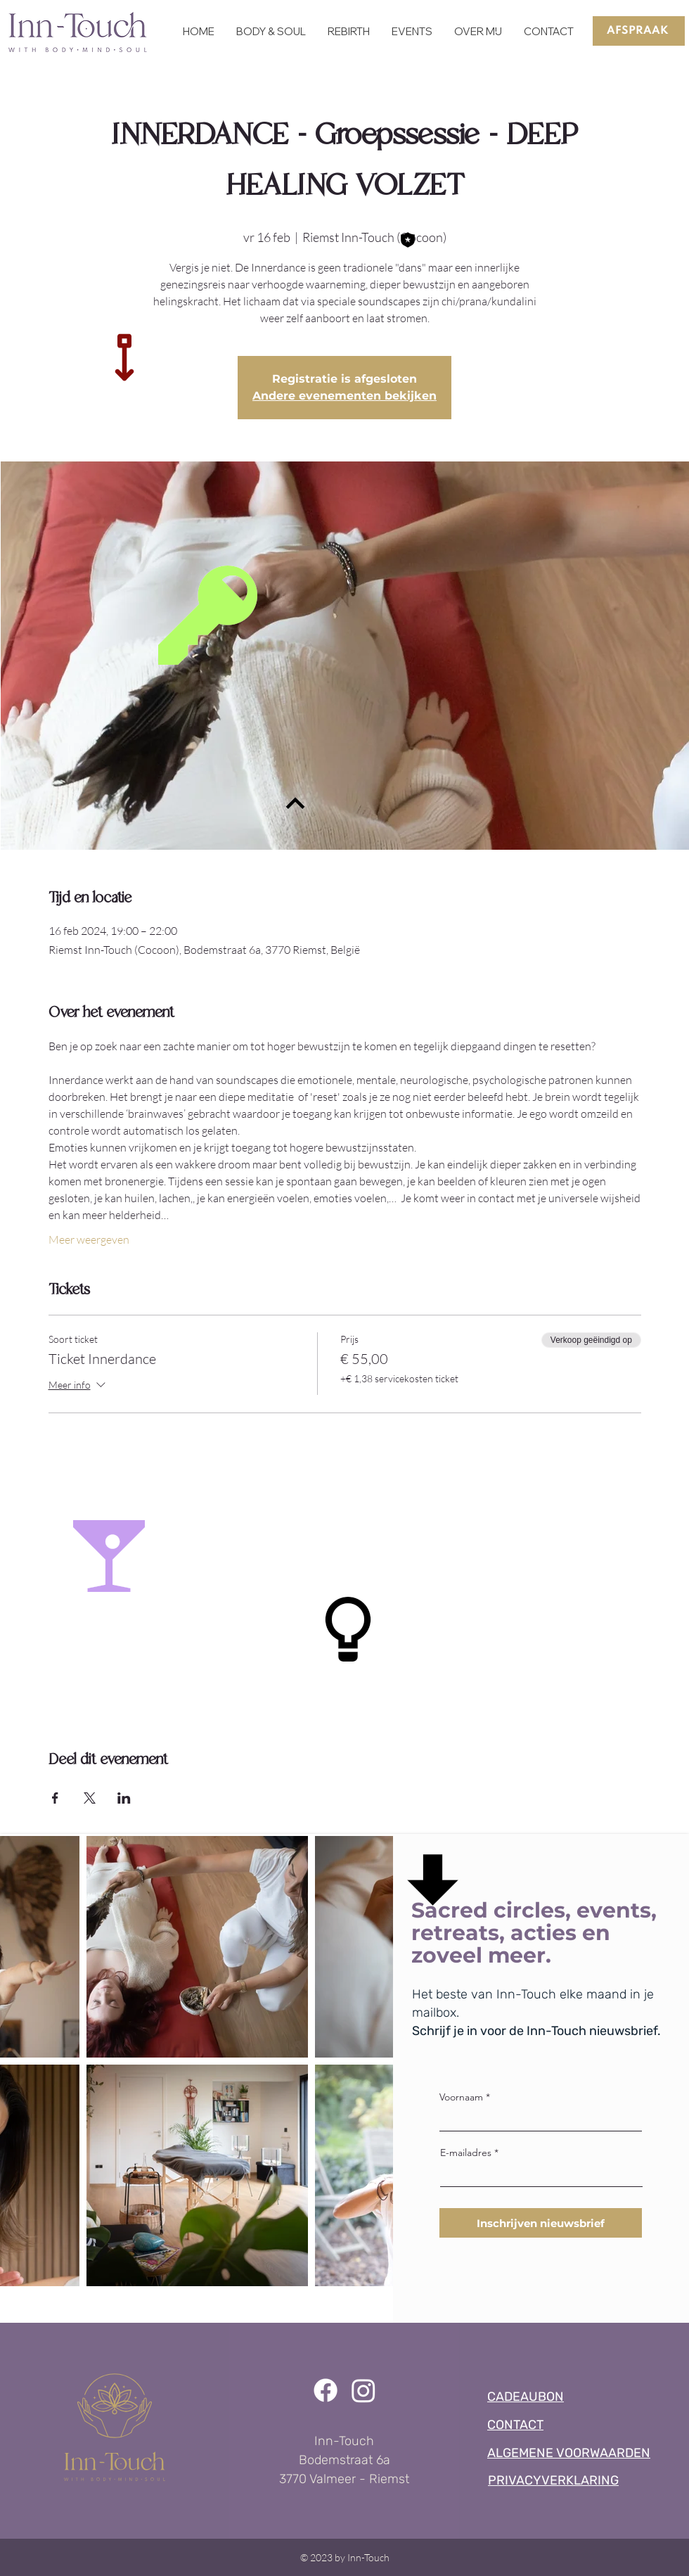 The width and height of the screenshot is (689, 2576). Describe the element at coordinates (348, 1629) in the screenshot. I see `access tips or helpful suggestions` at that location.